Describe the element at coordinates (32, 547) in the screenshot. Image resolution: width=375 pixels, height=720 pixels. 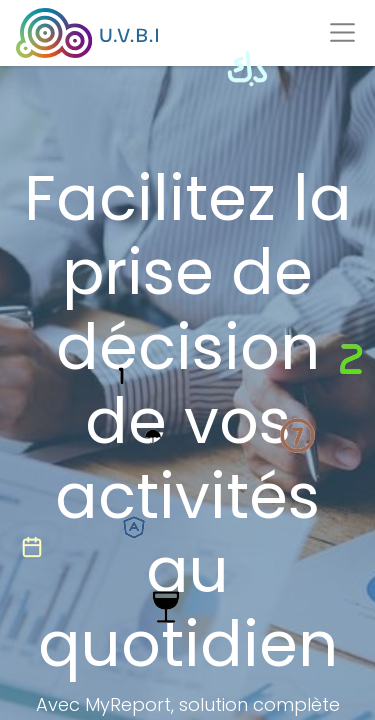
I see `view or open calendar` at that location.